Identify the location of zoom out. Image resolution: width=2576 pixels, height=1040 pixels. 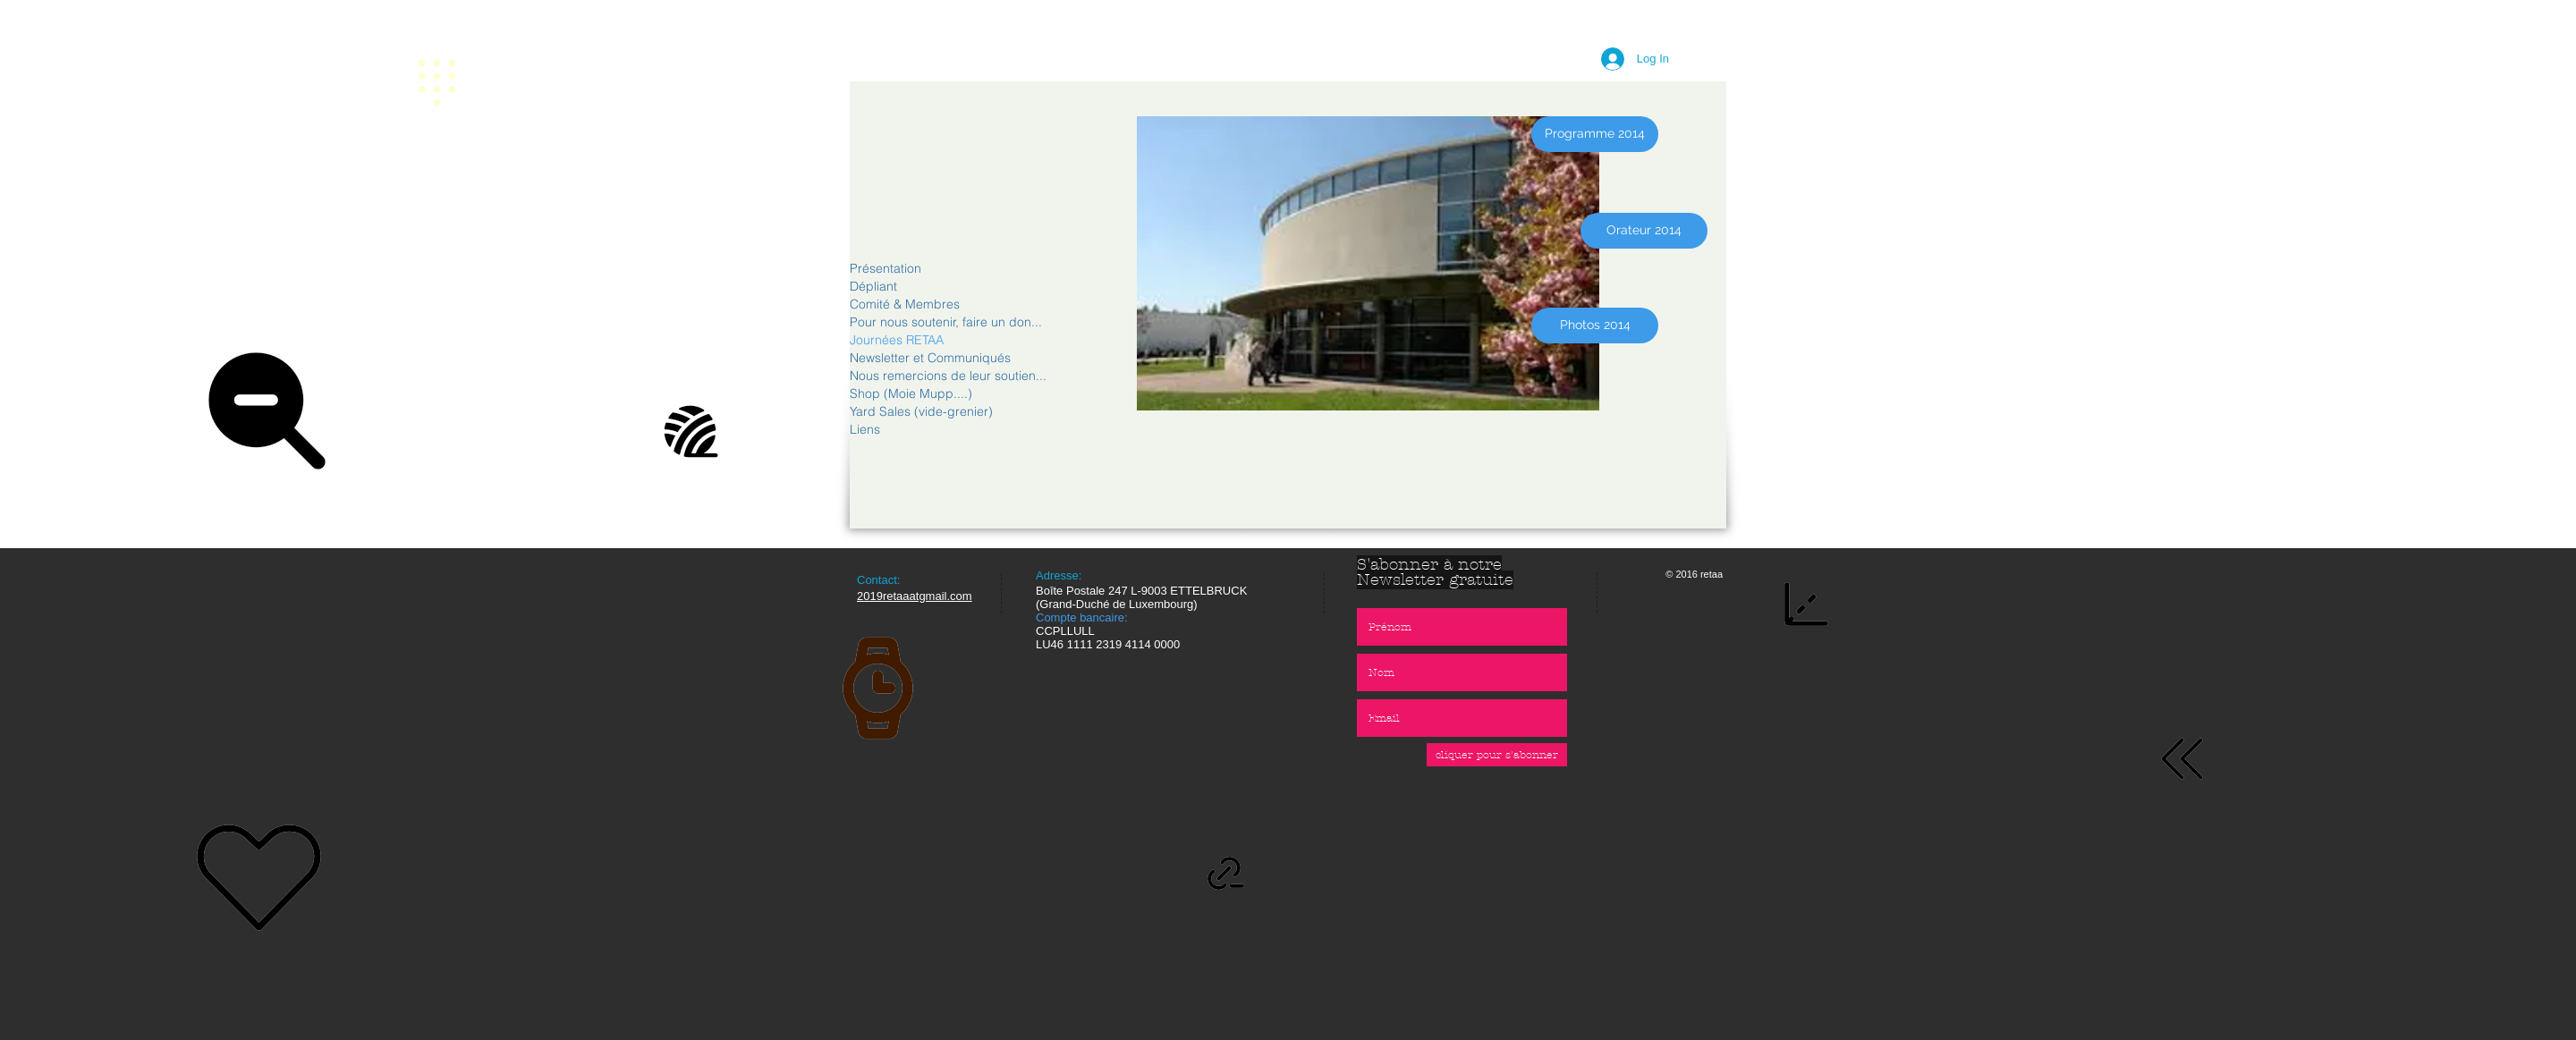
(267, 410).